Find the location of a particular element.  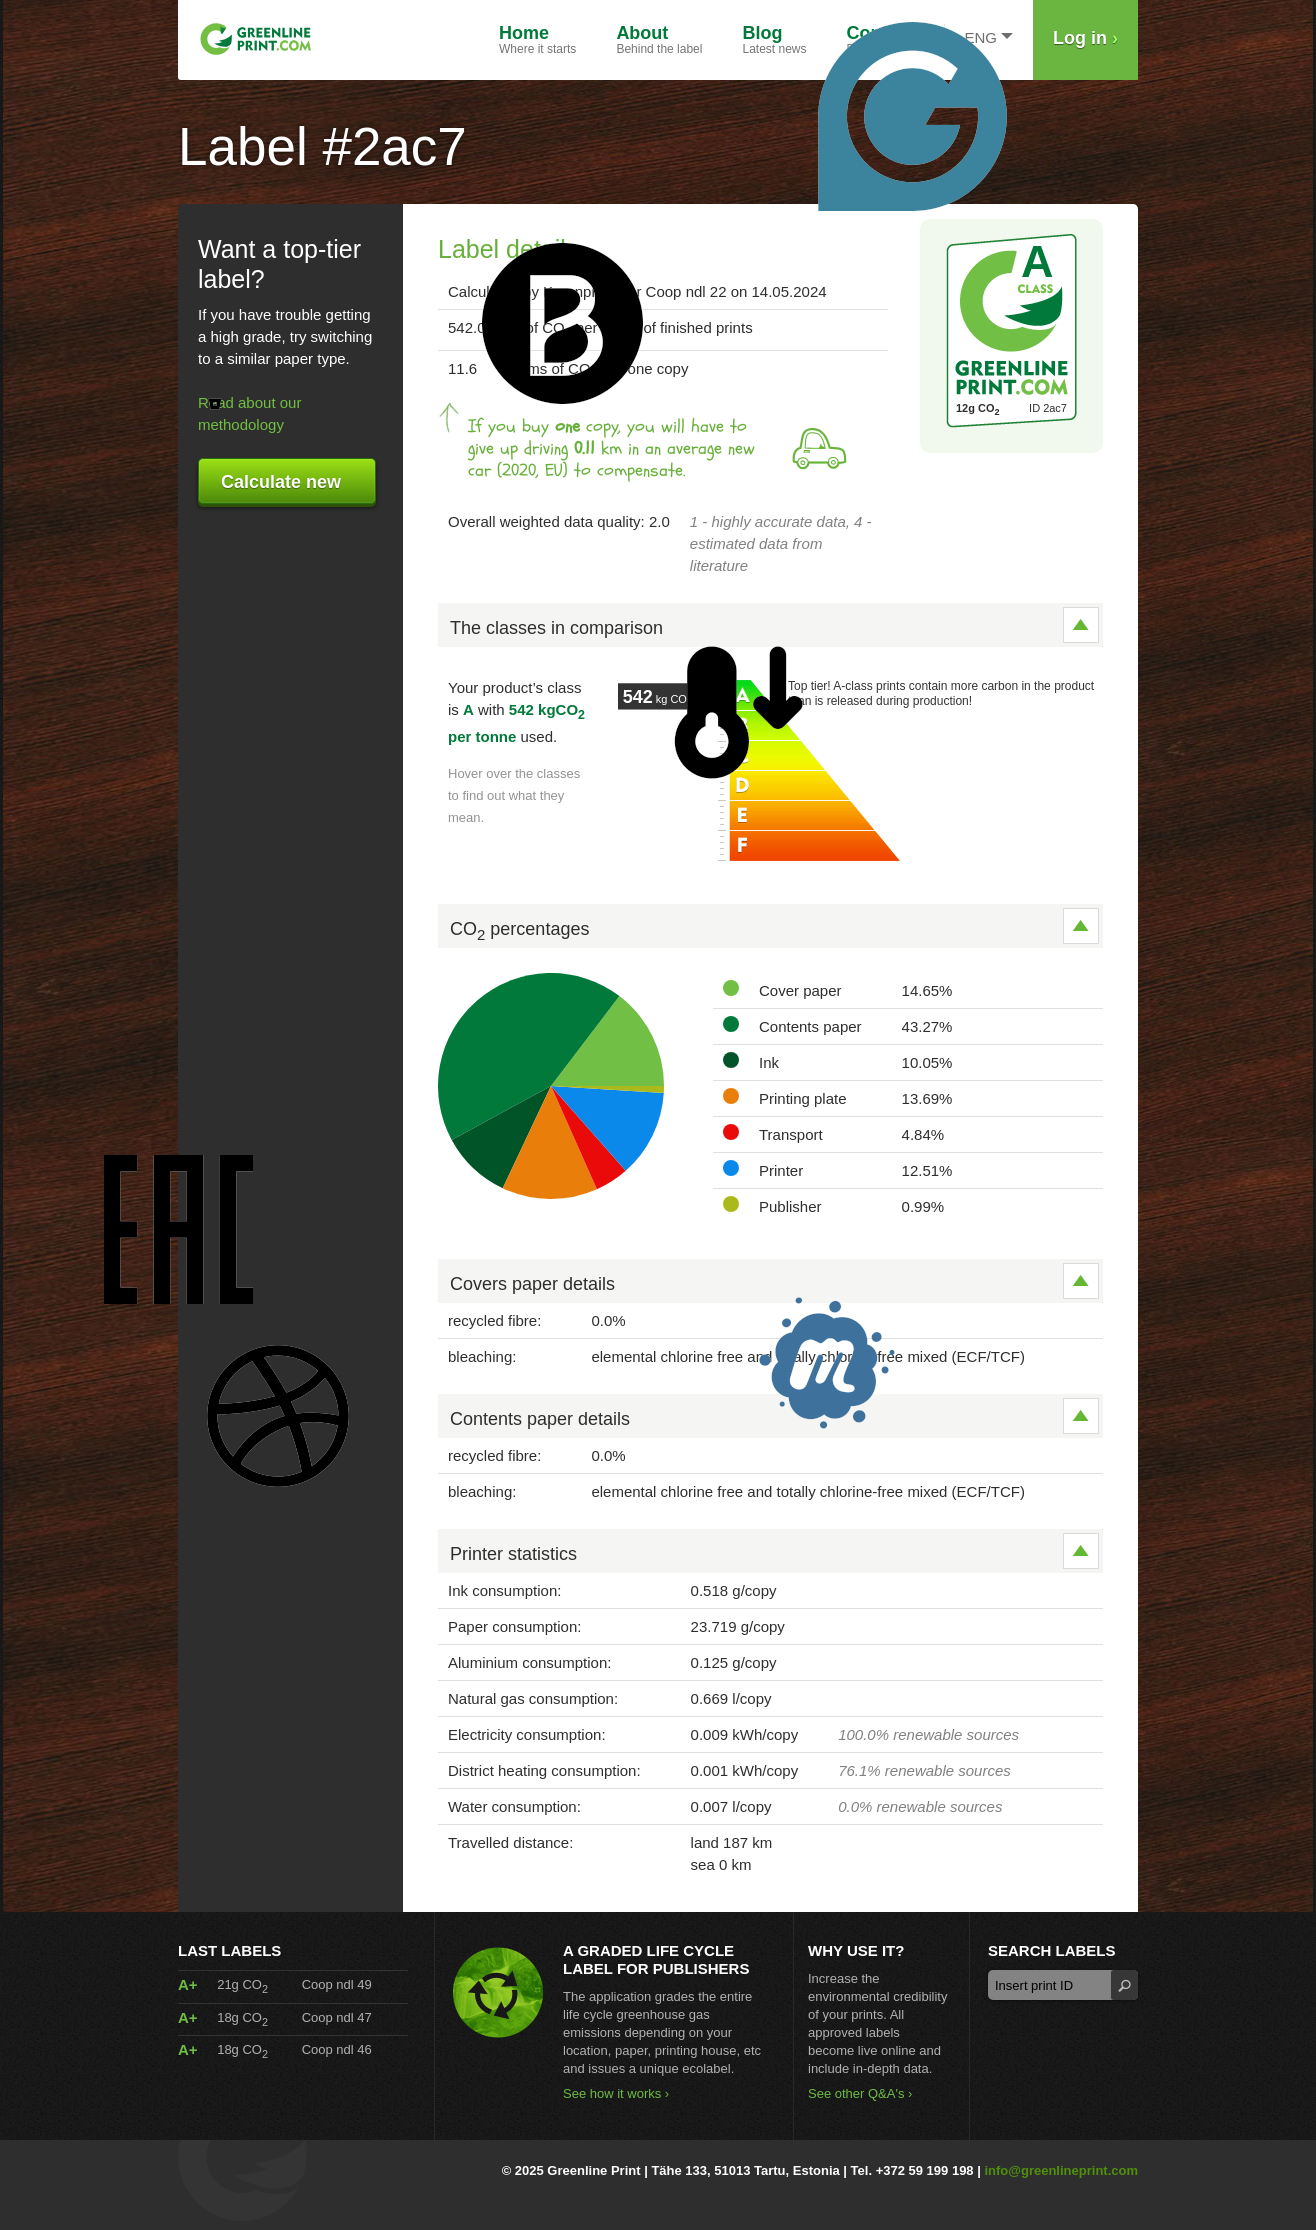

open bitbucket repository is located at coordinates (215, 404).